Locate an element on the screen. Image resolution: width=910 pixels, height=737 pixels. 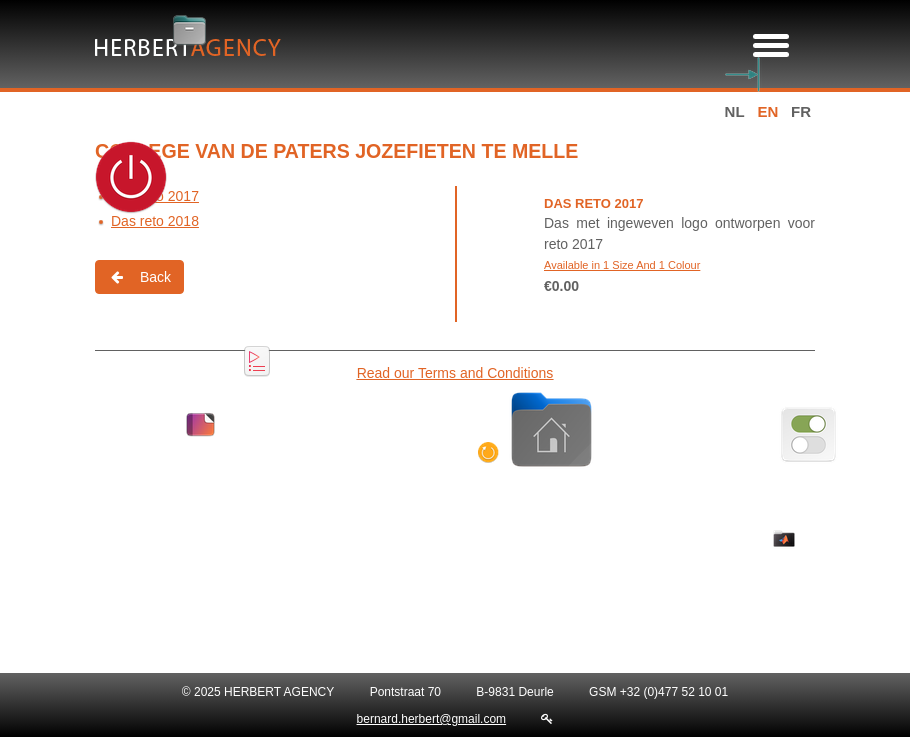
access your home folder is located at coordinates (551, 429).